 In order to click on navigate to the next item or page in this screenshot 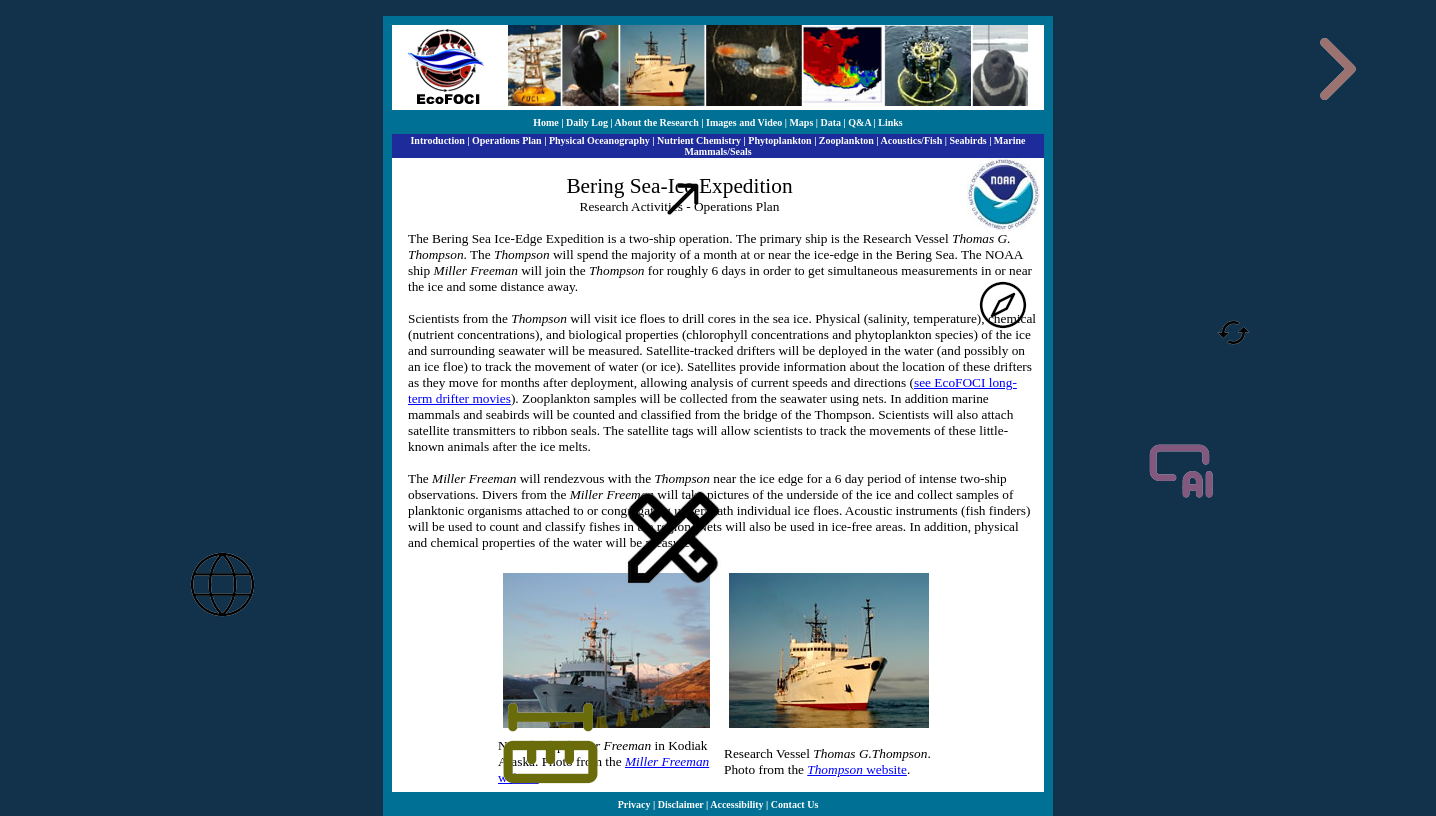, I will do `click(1338, 69)`.